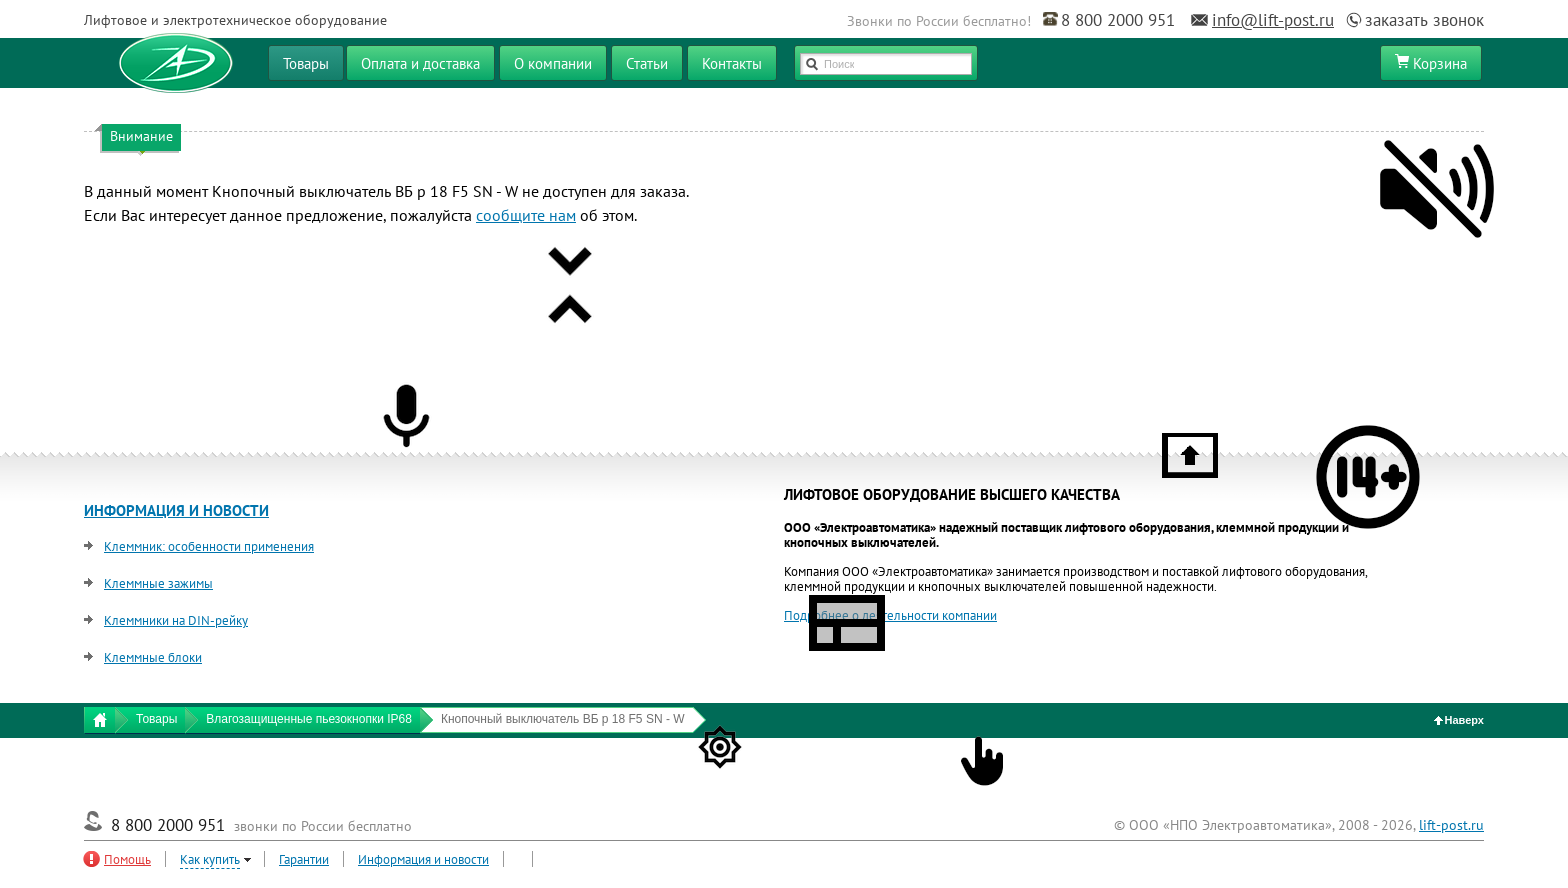  Describe the element at coordinates (570, 285) in the screenshot. I see `collapse expanded content` at that location.